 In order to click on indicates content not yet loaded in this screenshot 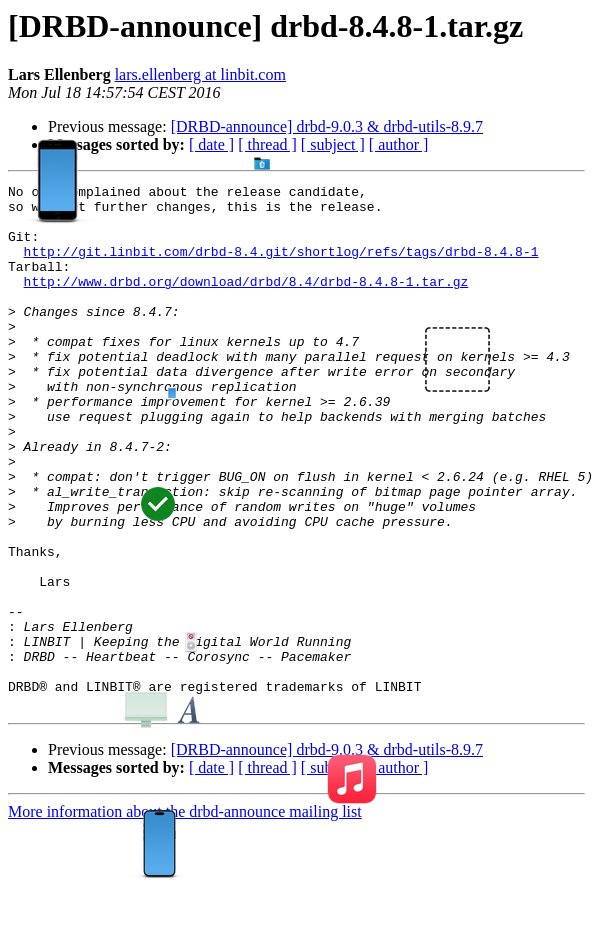, I will do `click(457, 359)`.